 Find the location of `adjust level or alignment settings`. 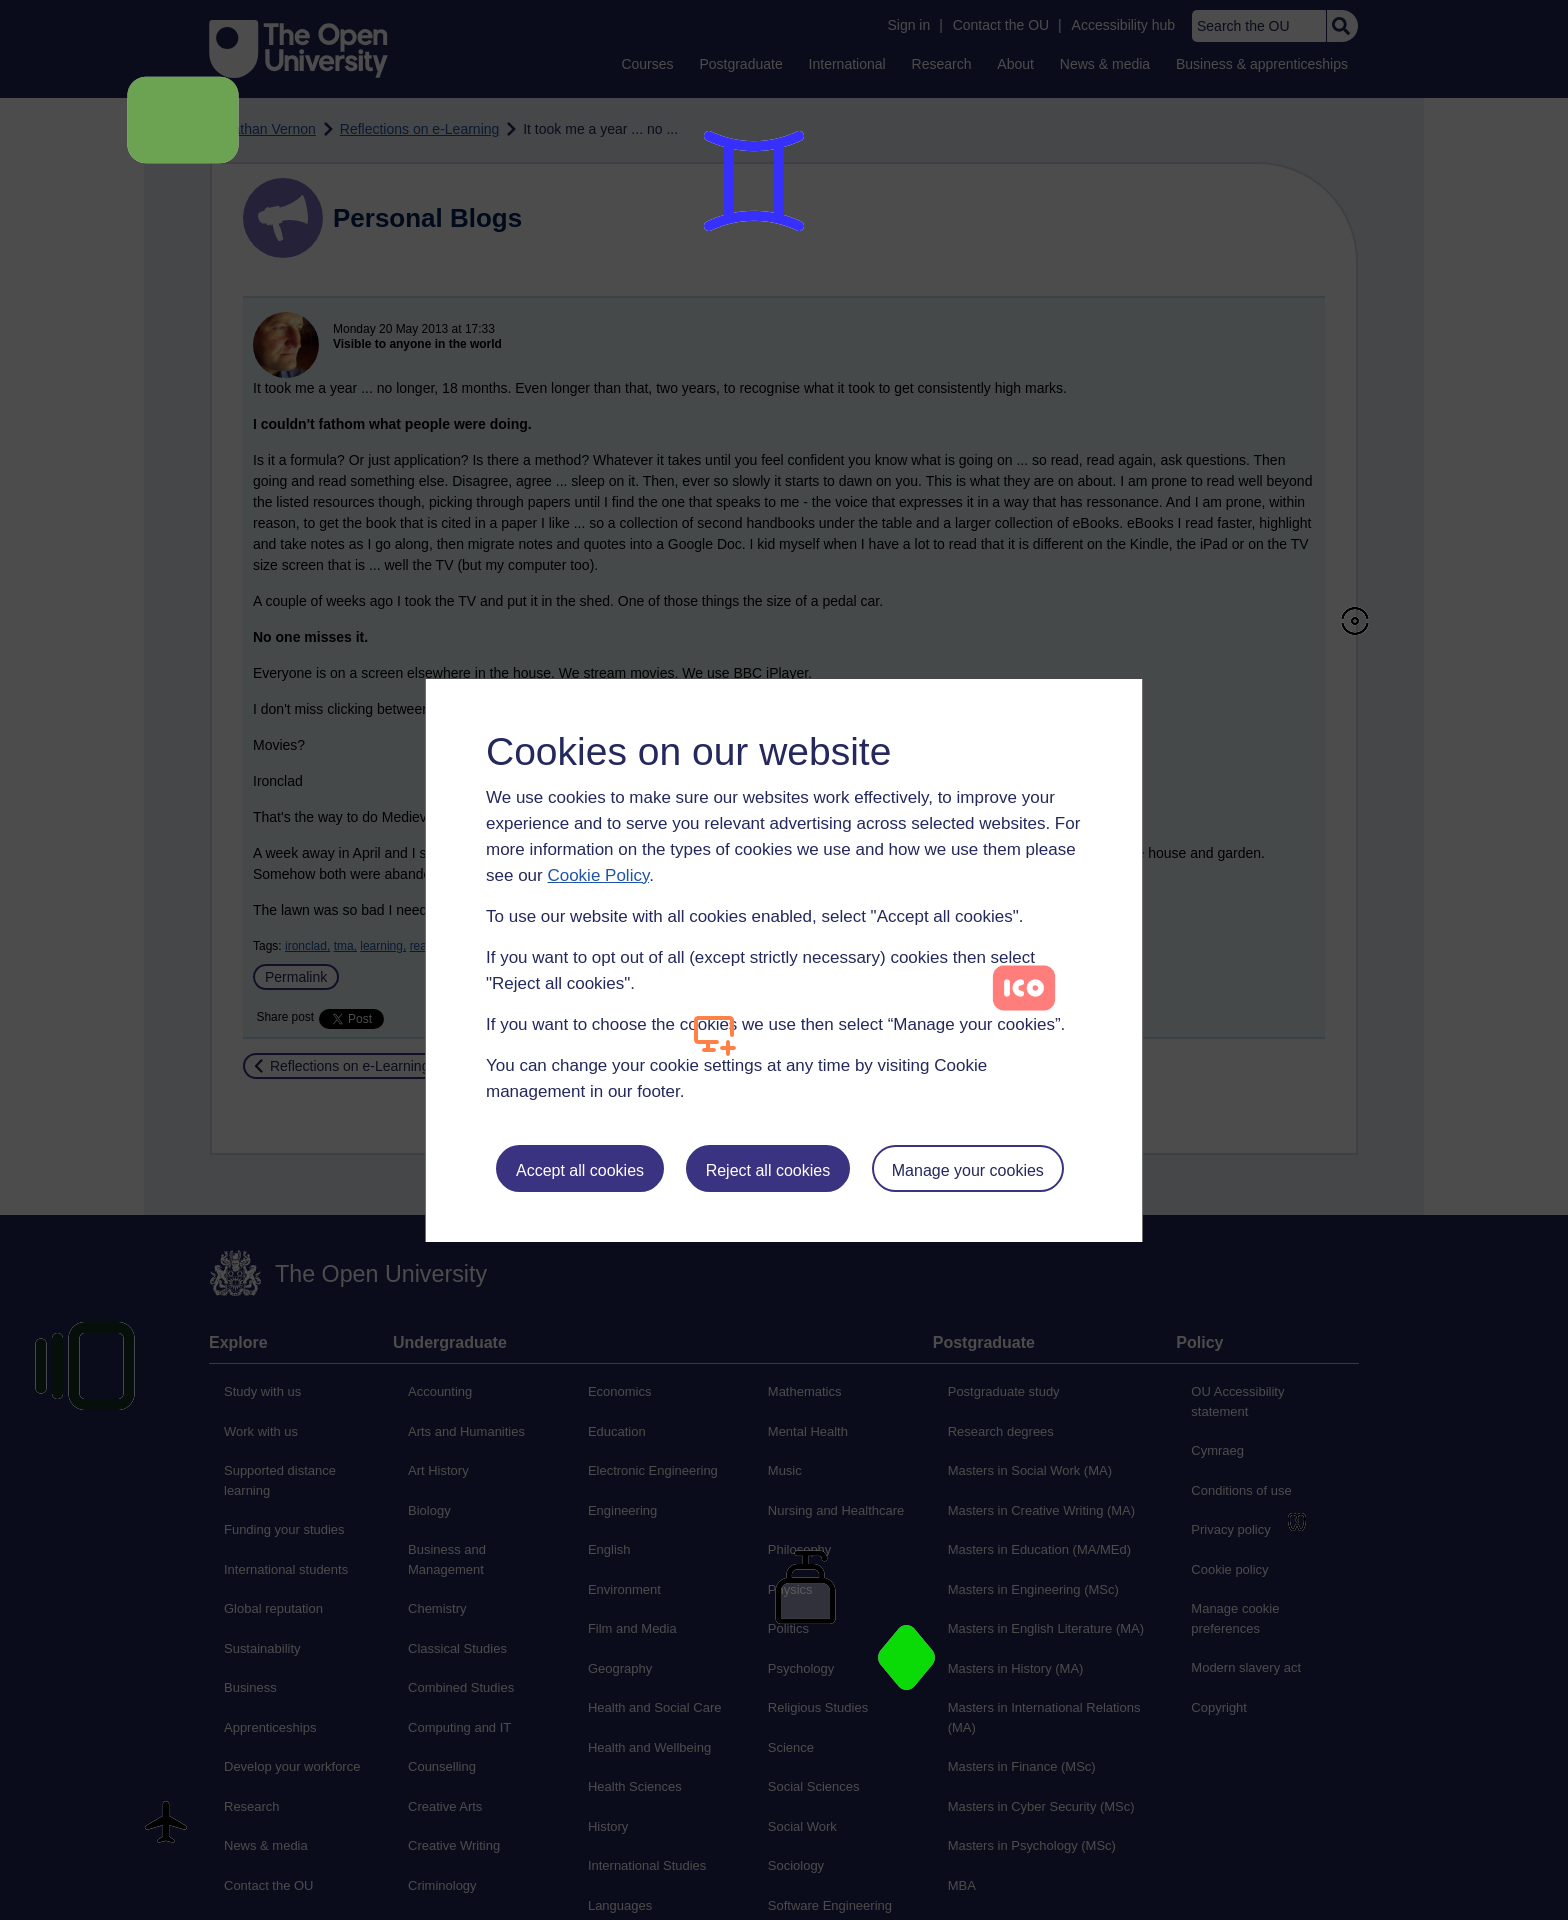

adjust level or alignment settings is located at coordinates (1355, 621).